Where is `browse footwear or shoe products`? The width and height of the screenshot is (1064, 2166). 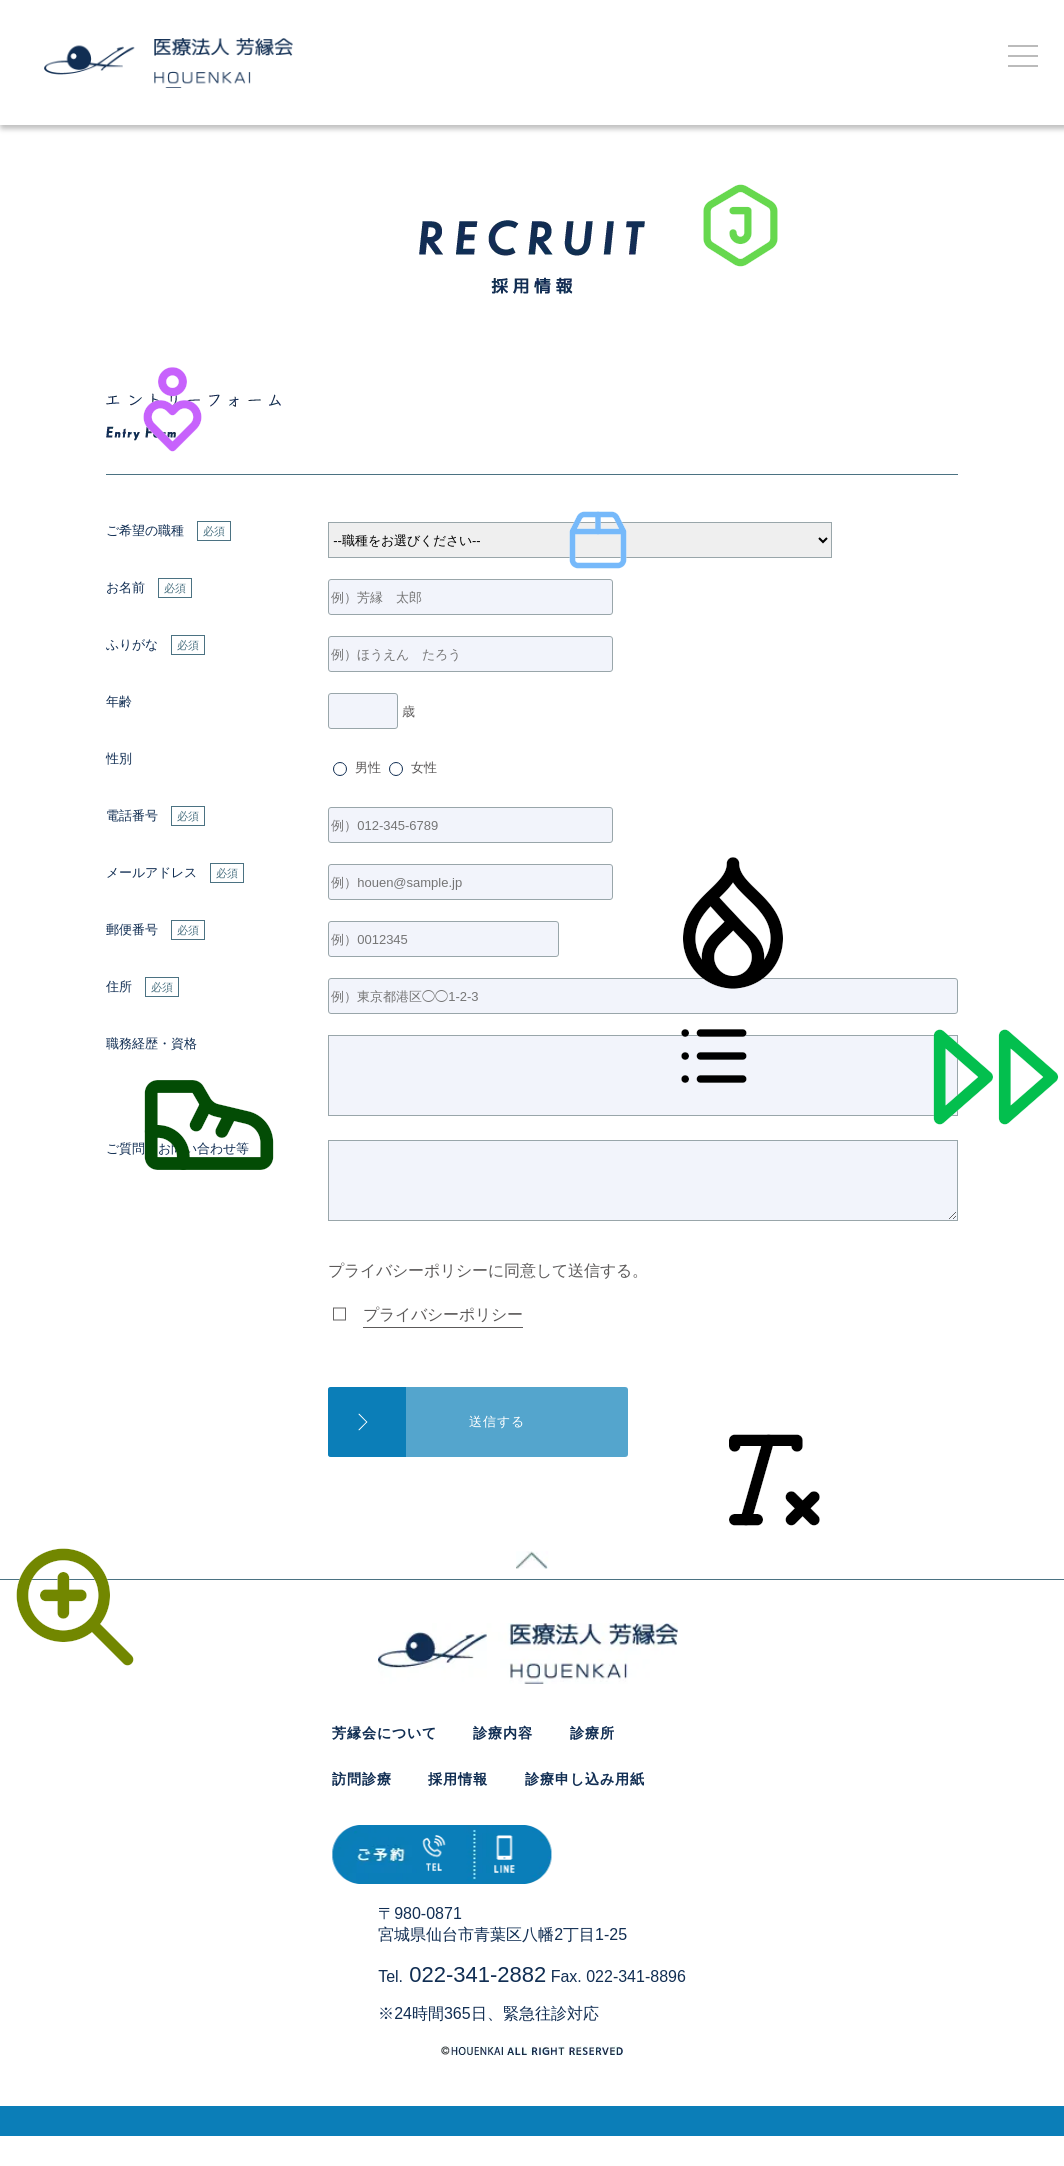 browse footwear or shoe products is located at coordinates (209, 1125).